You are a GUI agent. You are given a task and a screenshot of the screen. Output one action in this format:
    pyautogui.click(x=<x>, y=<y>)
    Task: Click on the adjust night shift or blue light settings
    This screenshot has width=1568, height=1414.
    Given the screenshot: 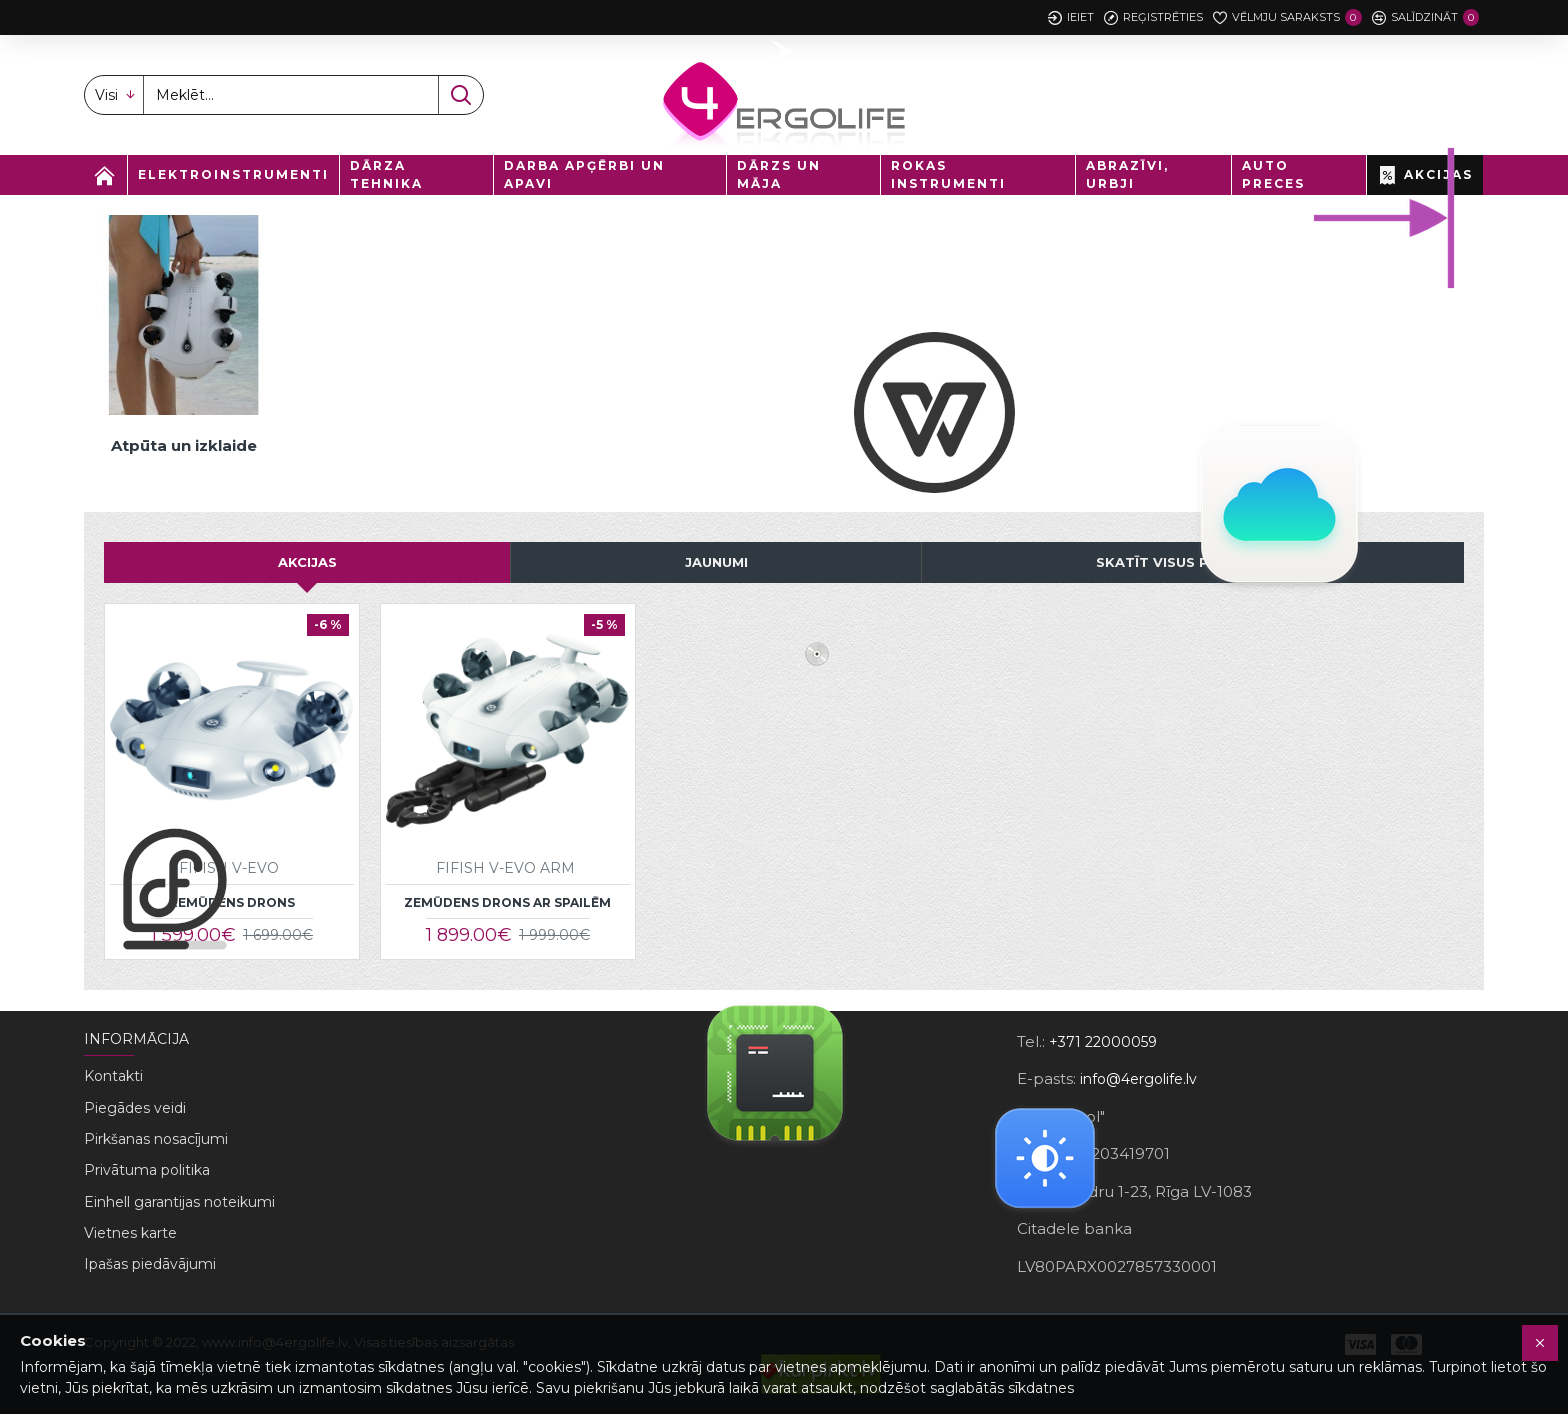 What is the action you would take?
    pyautogui.click(x=1045, y=1160)
    